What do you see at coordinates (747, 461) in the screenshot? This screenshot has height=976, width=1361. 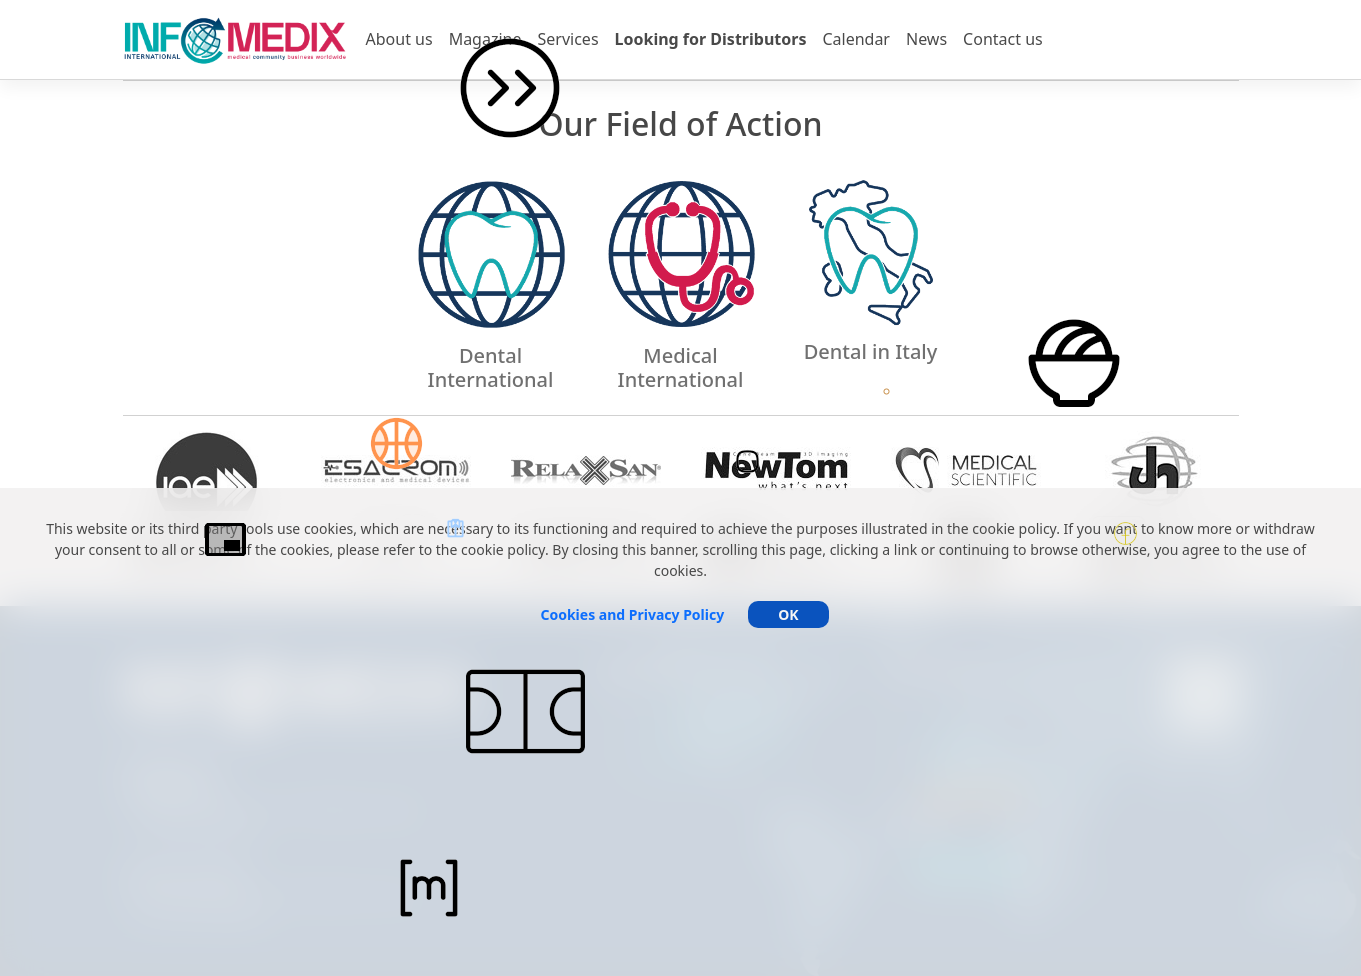 I see `a default placeholder or empty state container` at bounding box center [747, 461].